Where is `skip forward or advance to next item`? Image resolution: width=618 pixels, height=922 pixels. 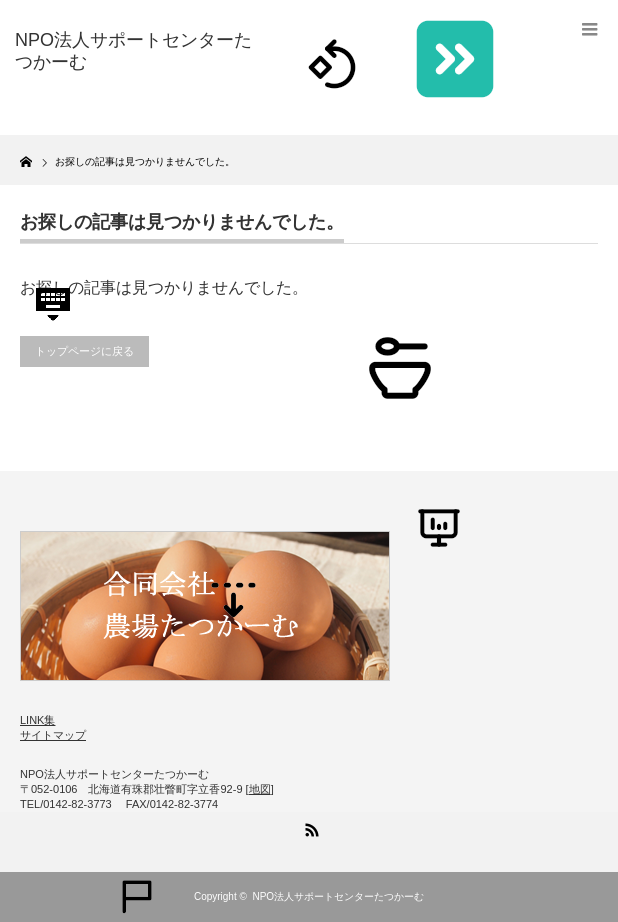 skip forward or advance to next item is located at coordinates (455, 59).